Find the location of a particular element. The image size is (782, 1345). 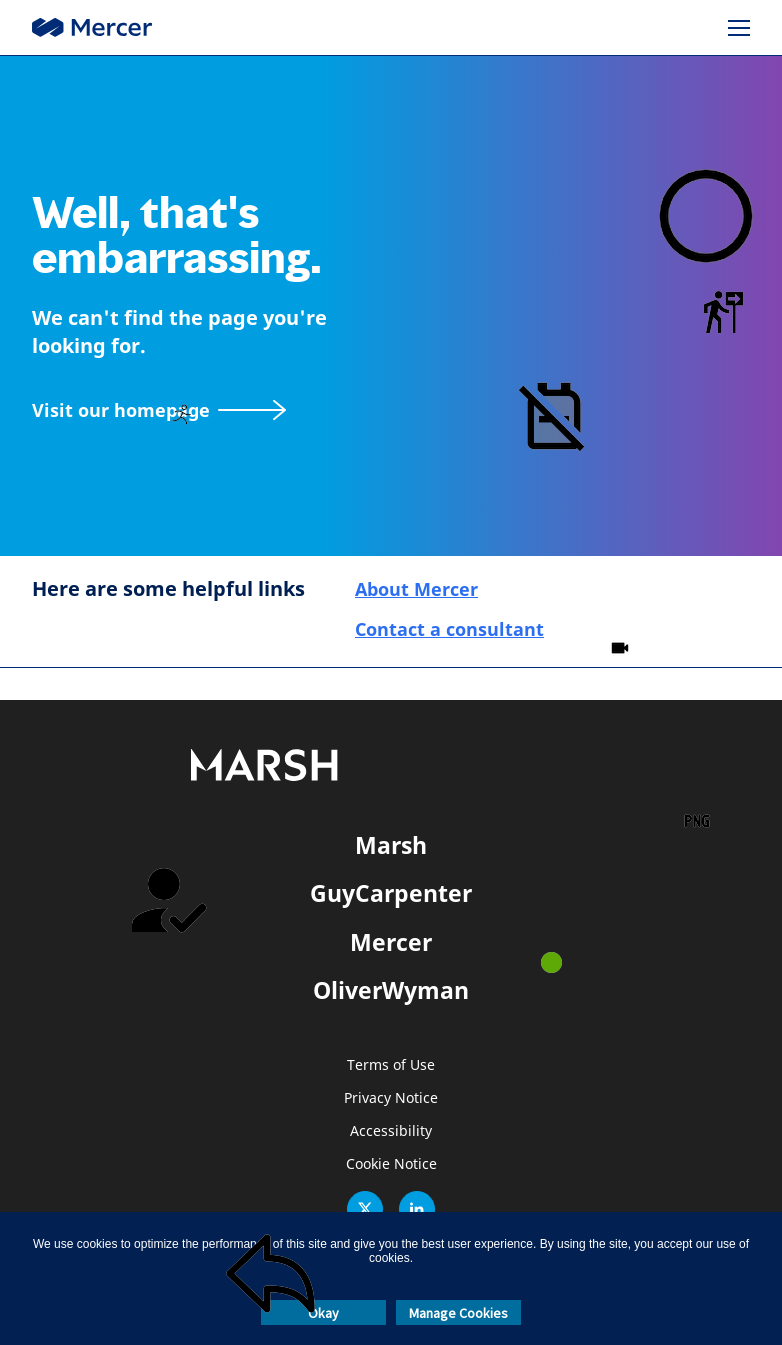

indicates an unselected or empty state is located at coordinates (706, 216).